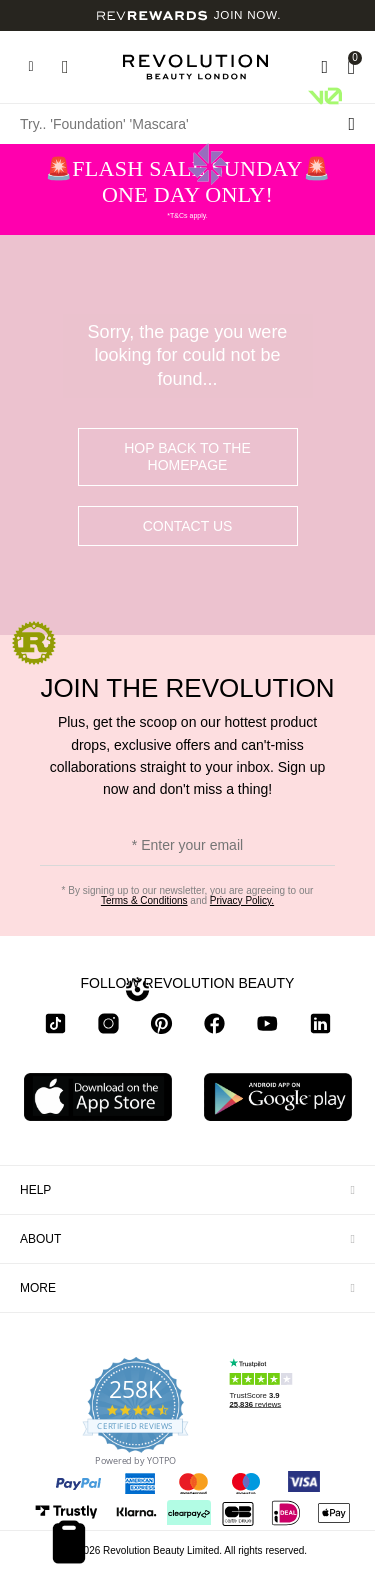 The height and width of the screenshot is (1571, 375). I want to click on copy to clipboard, so click(69, 1542).